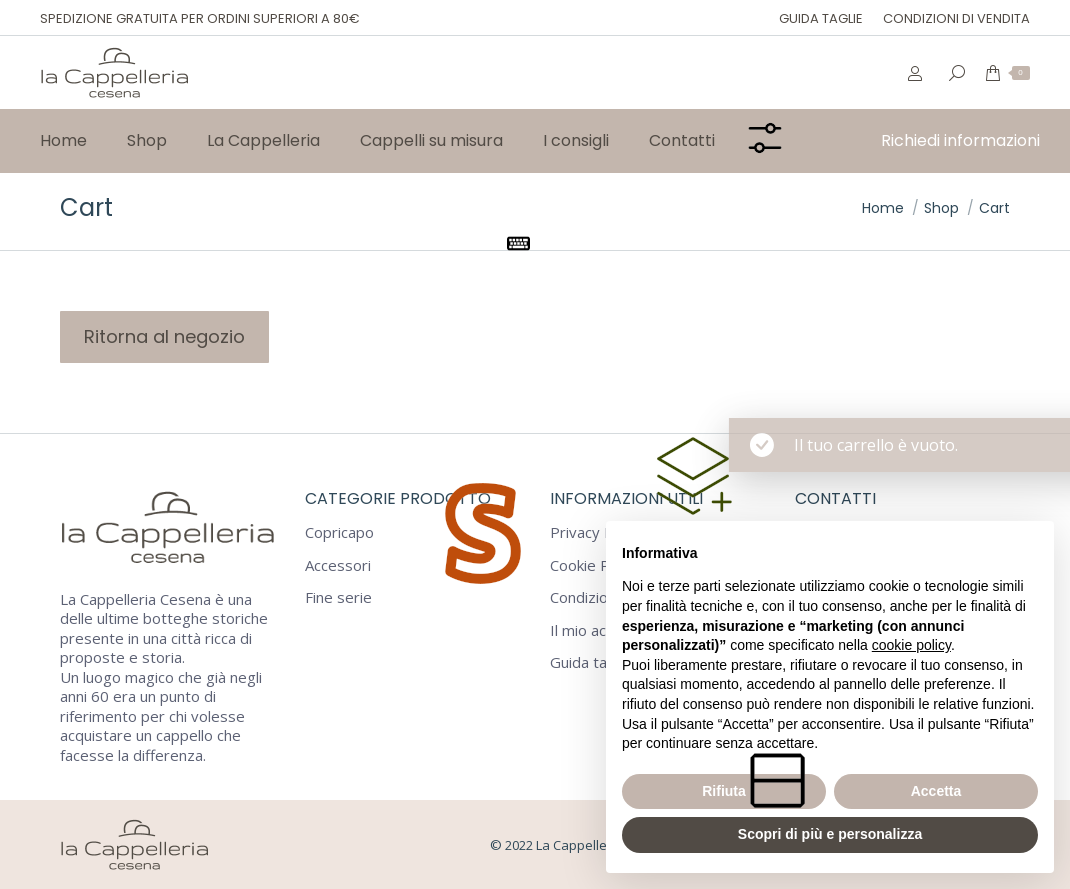 This screenshot has height=889, width=1070. Describe the element at coordinates (693, 476) in the screenshot. I see `add a new layer to the stack` at that location.